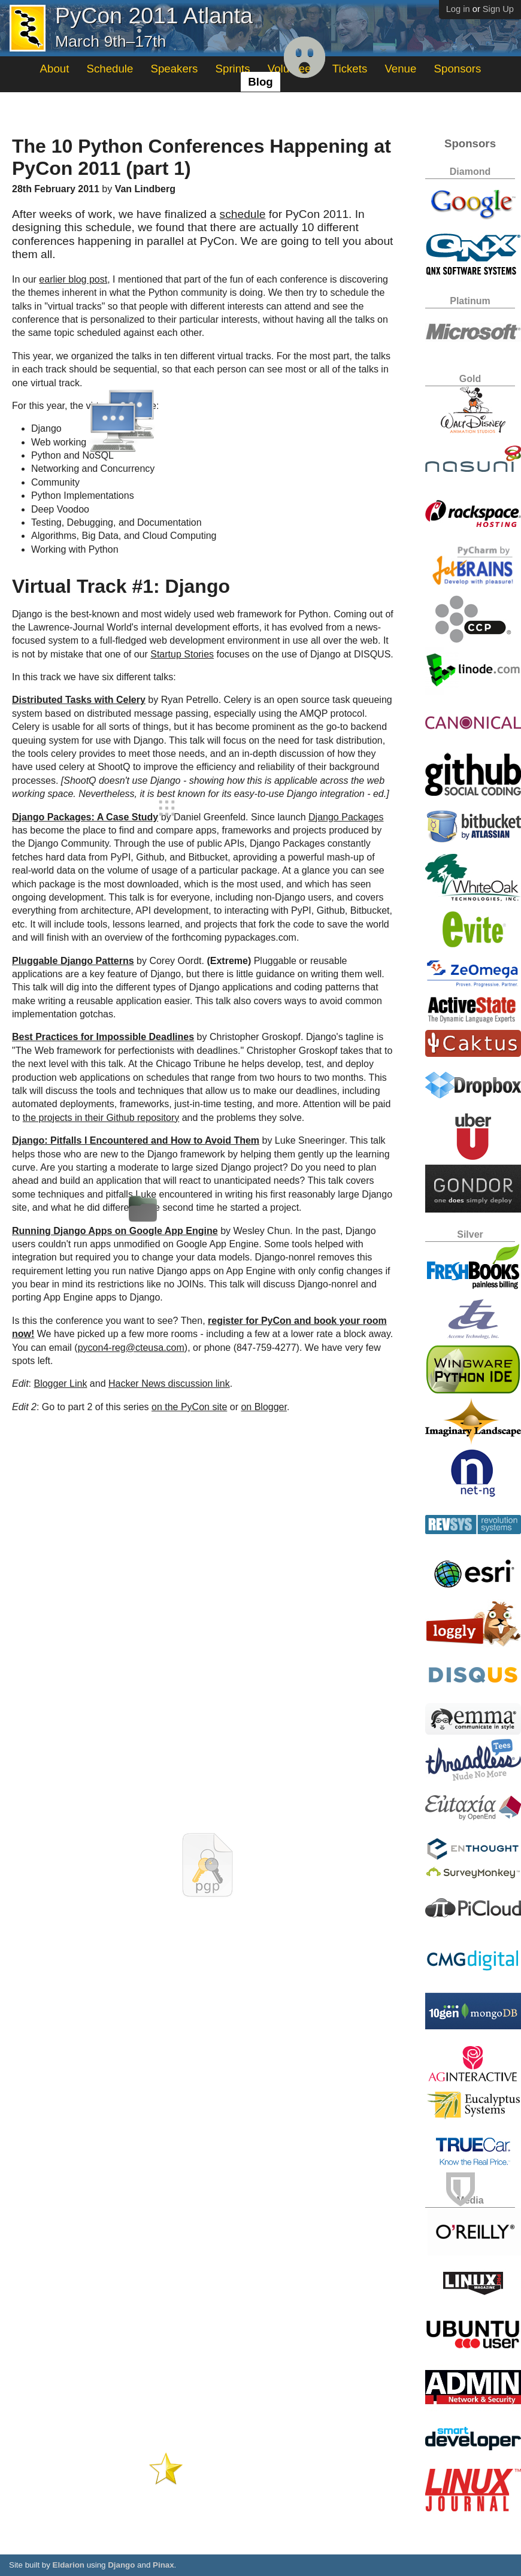  Describe the element at coordinates (122, 421) in the screenshot. I see `indicates active network data transfer (sending and receiving)` at that location.